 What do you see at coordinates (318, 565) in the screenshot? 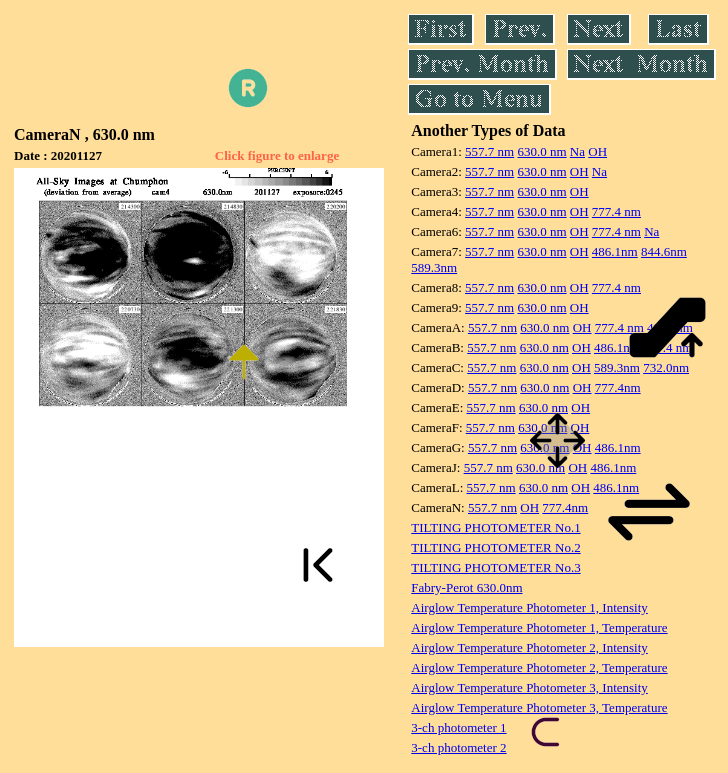
I see `skip to the beginning` at bounding box center [318, 565].